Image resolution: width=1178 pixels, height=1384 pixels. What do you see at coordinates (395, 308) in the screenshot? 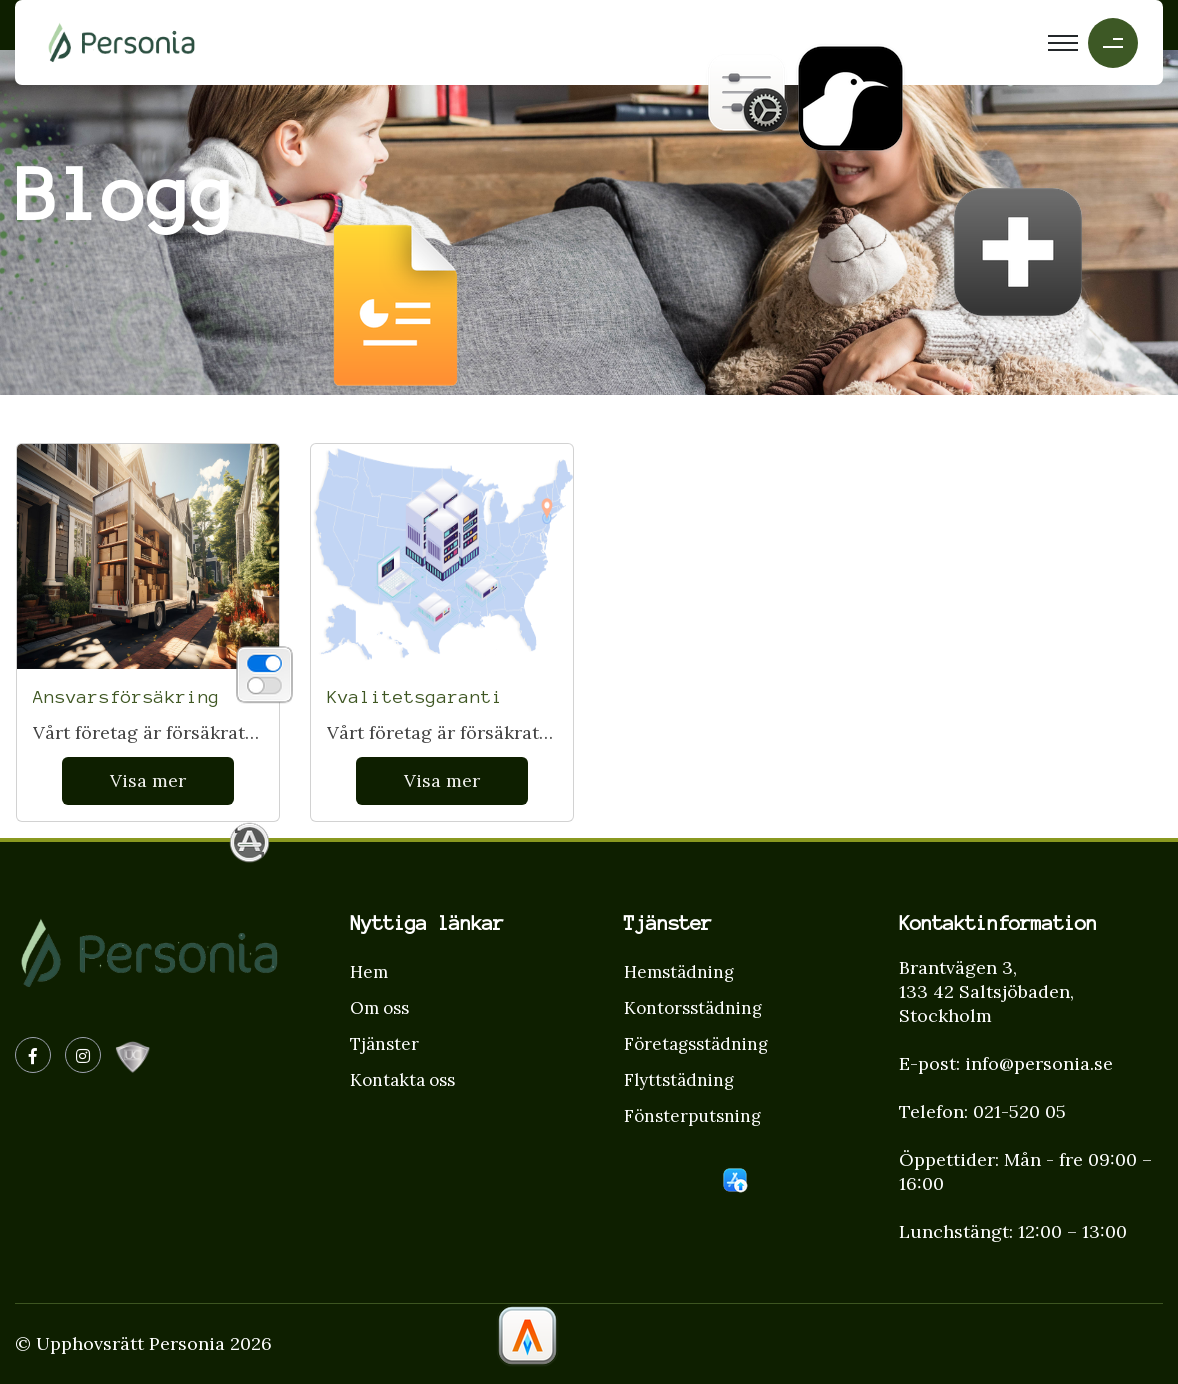
I see `open a presentation file` at bounding box center [395, 308].